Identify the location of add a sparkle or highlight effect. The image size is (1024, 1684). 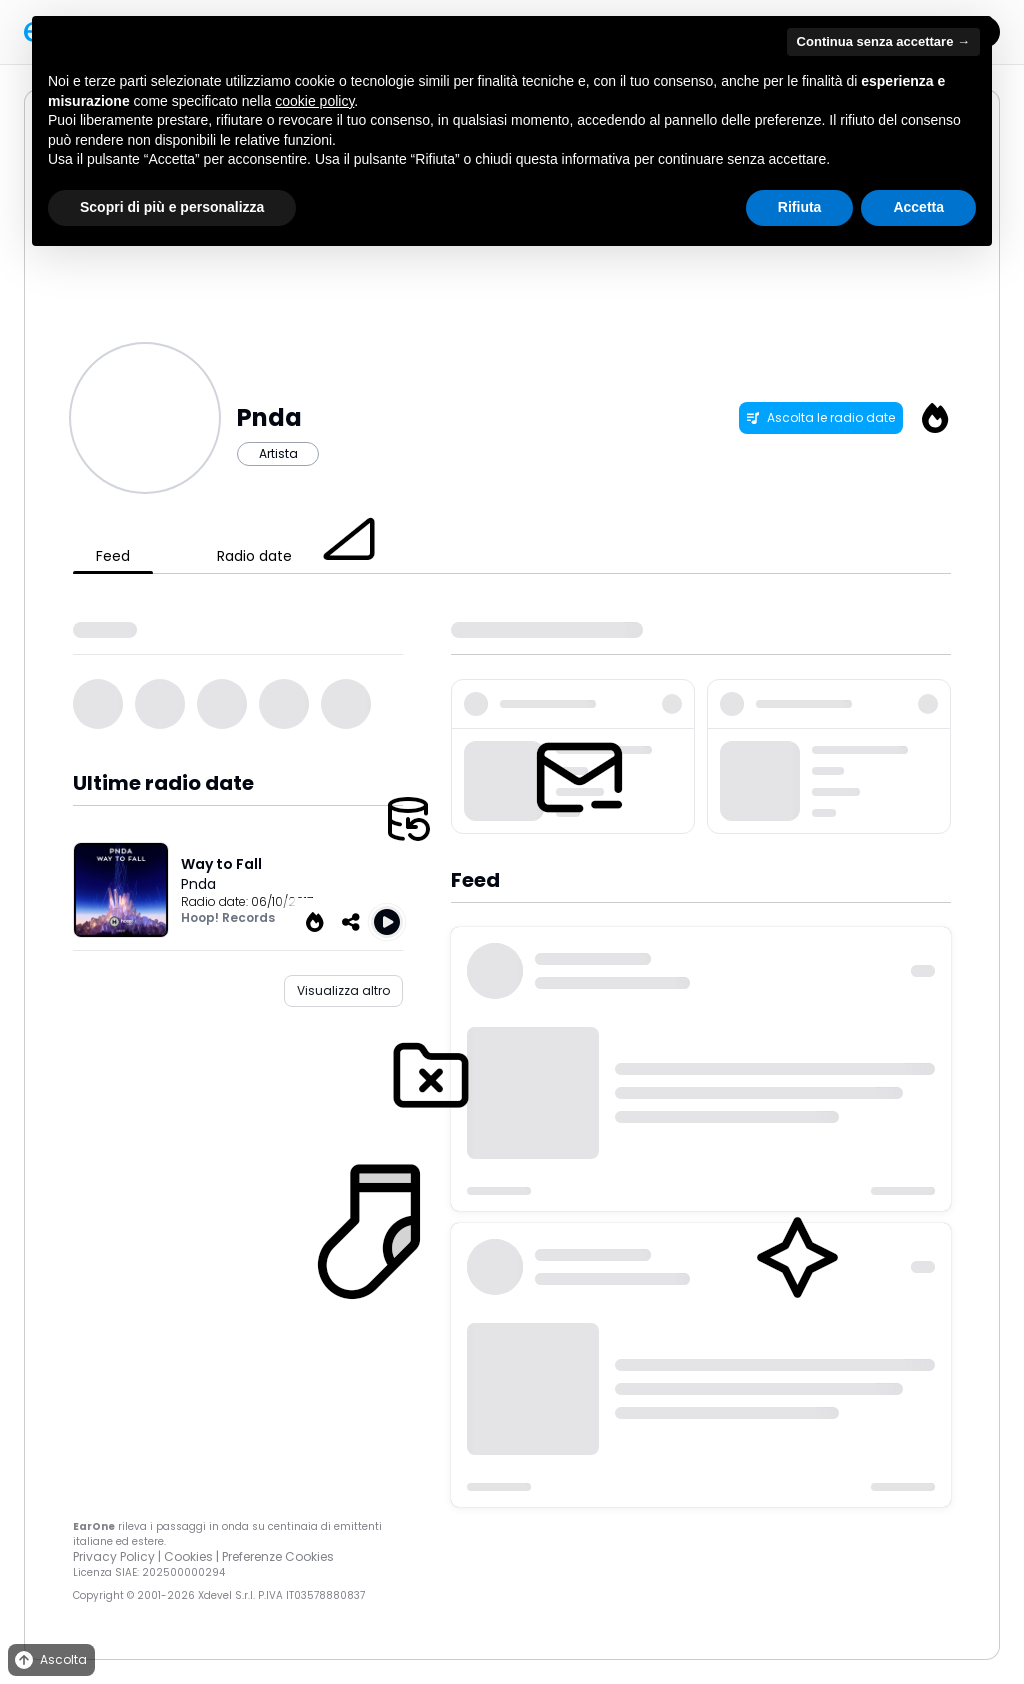
(797, 1257).